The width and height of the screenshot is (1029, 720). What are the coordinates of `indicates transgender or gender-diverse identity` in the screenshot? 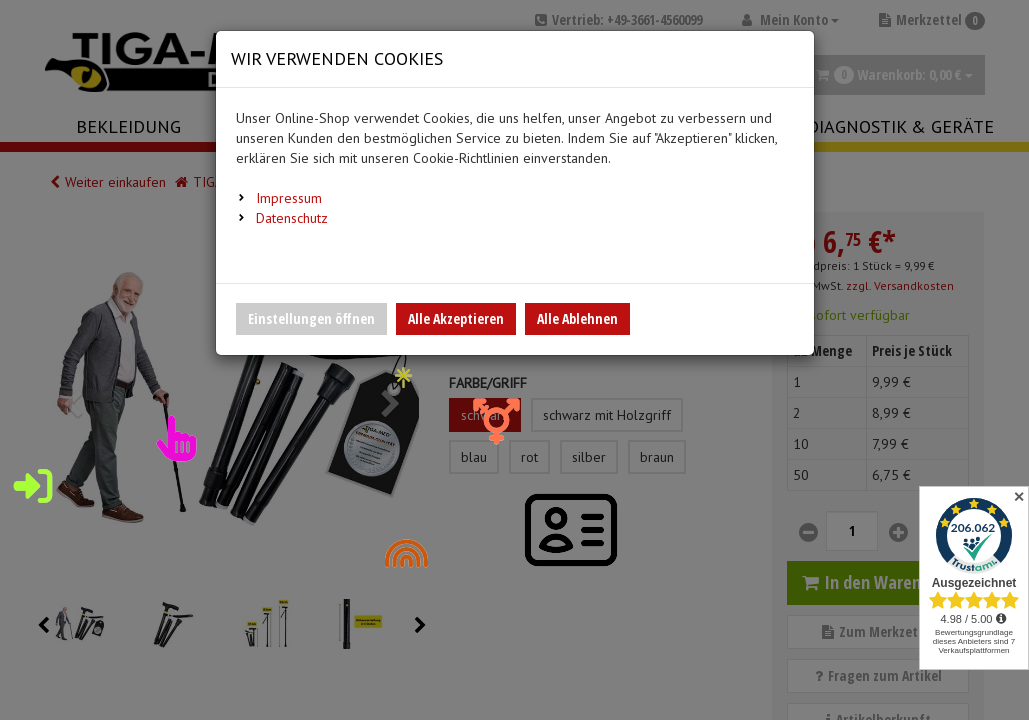 It's located at (496, 421).